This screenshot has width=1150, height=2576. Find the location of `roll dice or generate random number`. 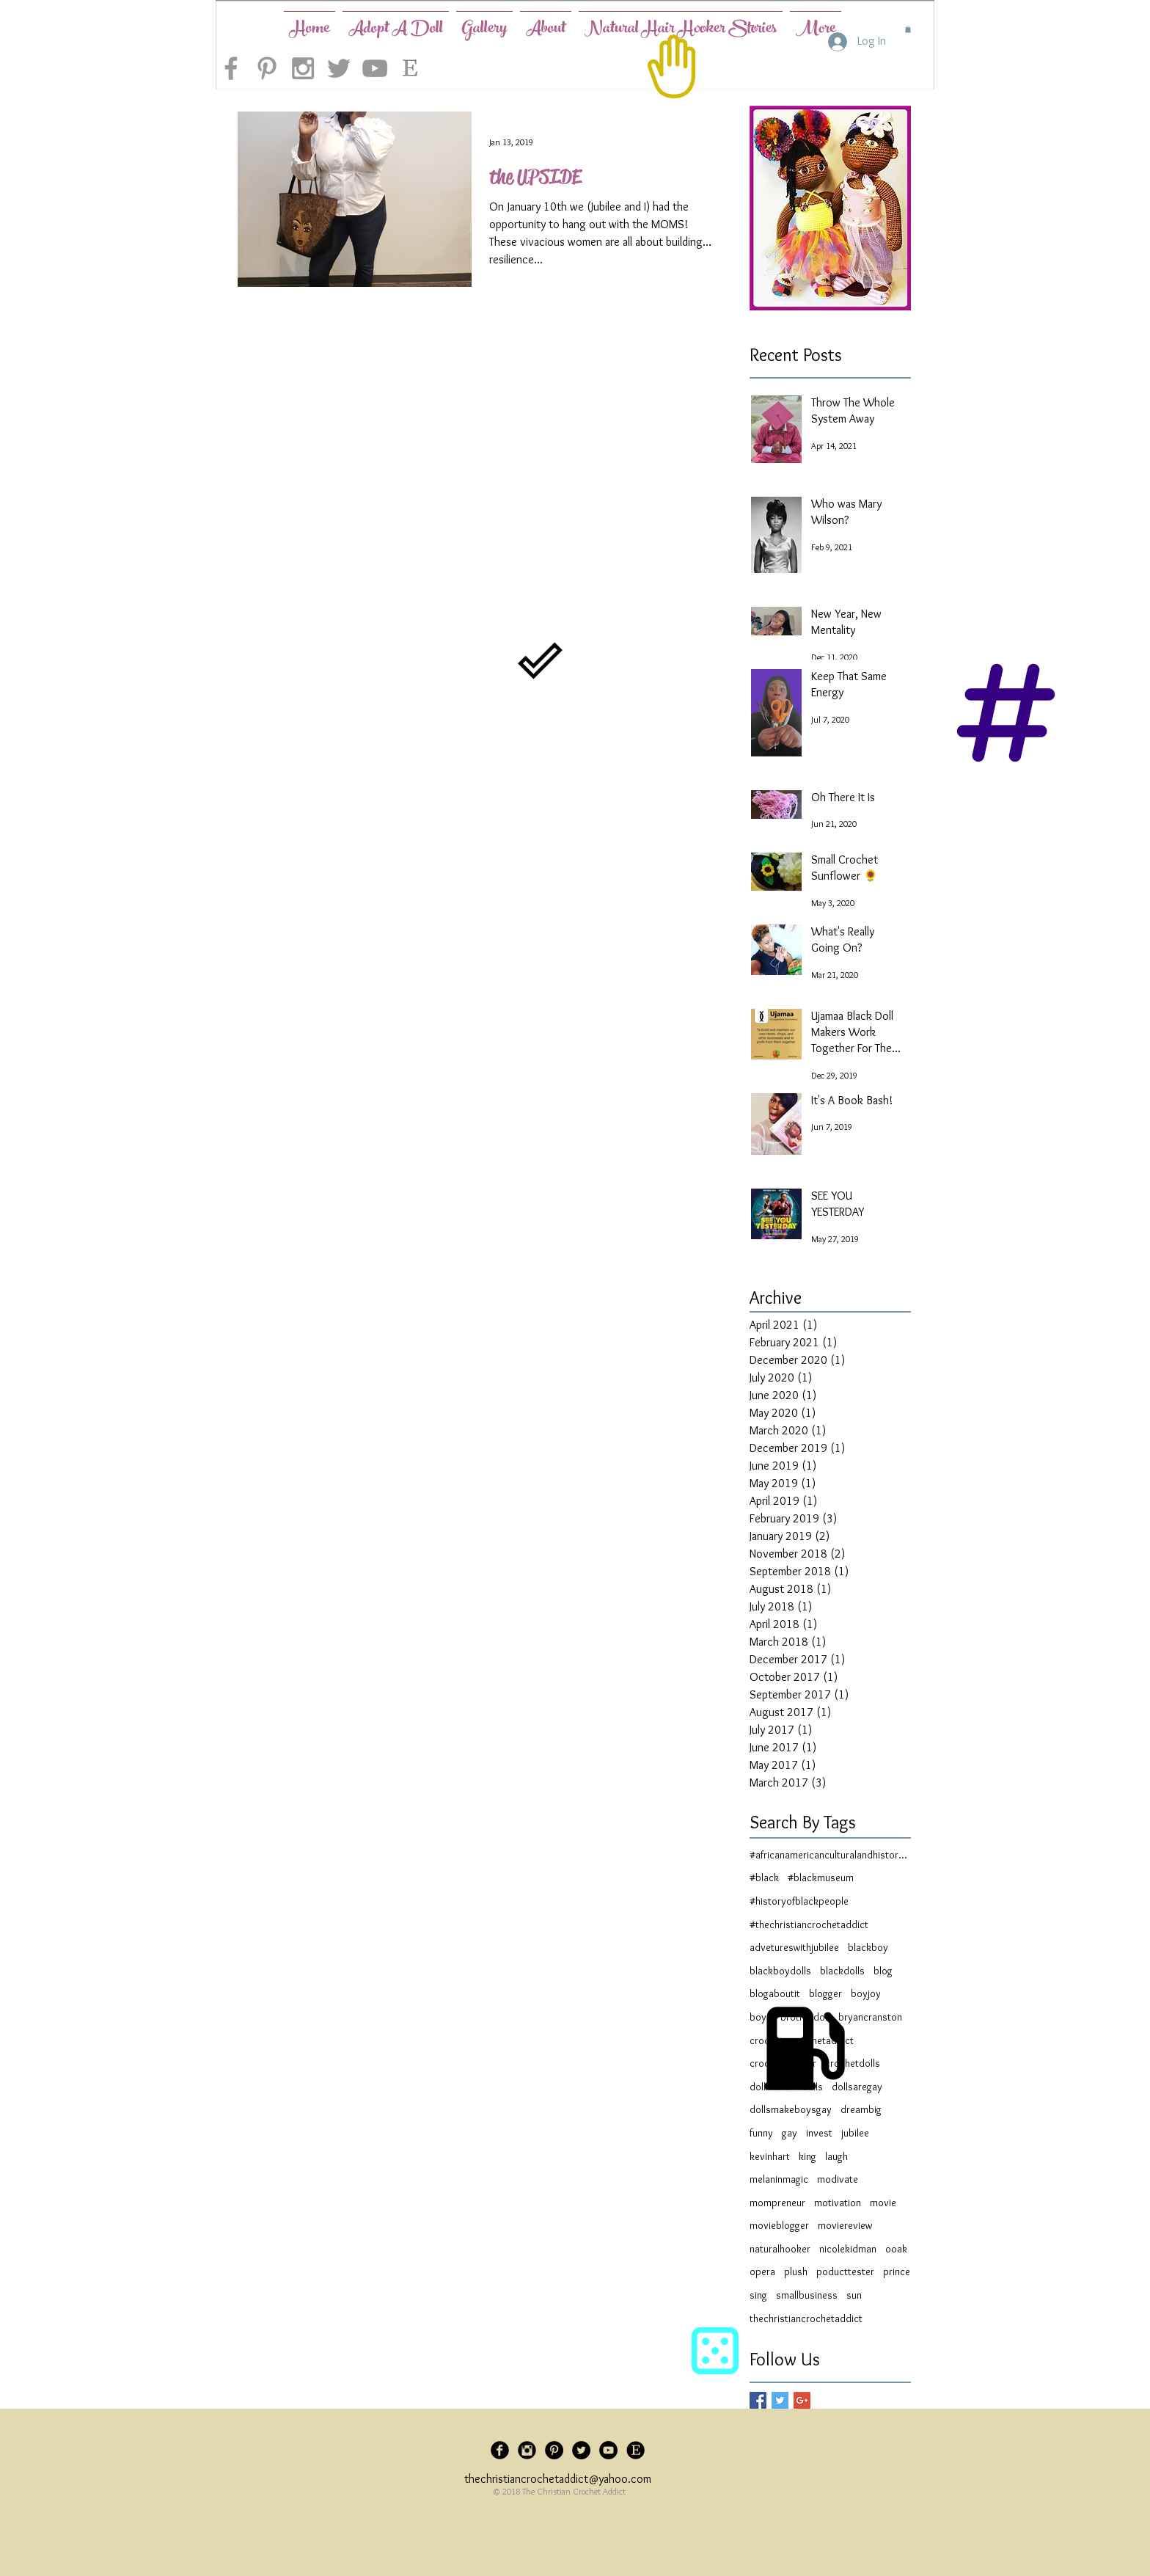

roll dice or generate random number is located at coordinates (715, 2351).